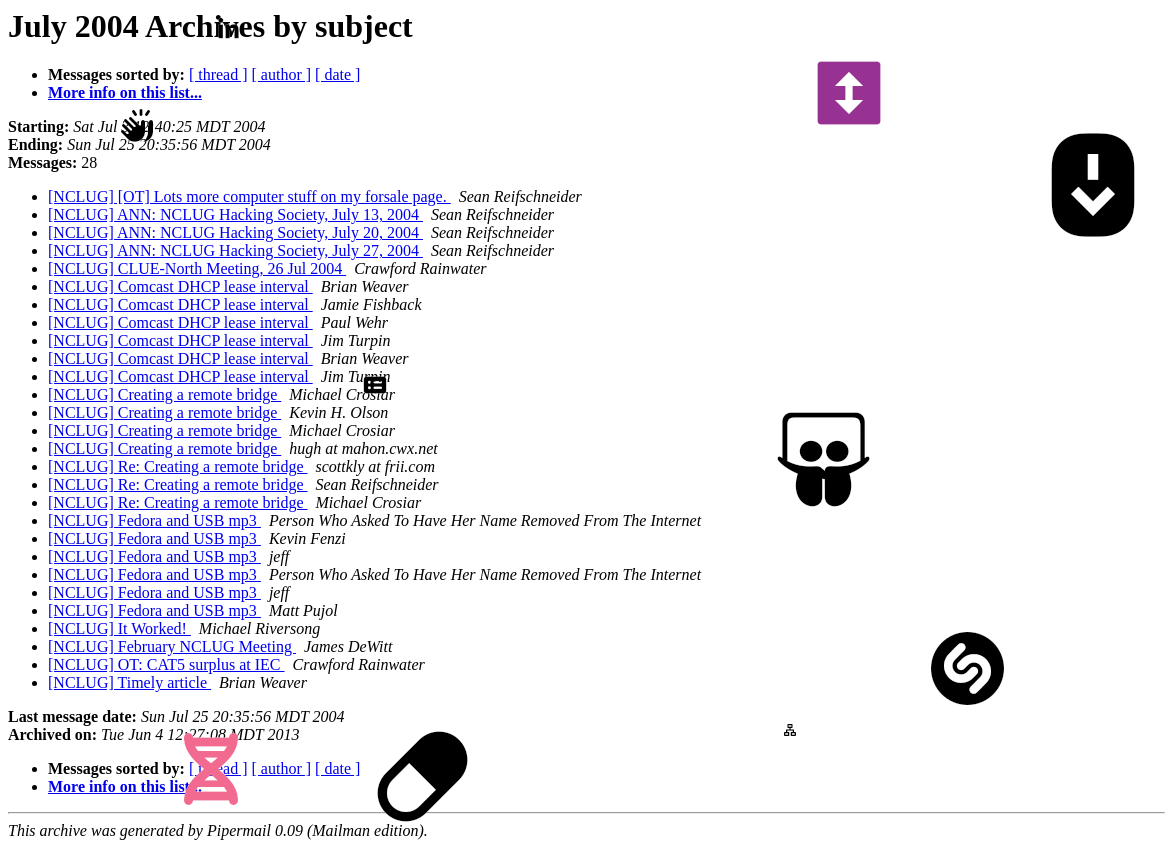 Image resolution: width=1173 pixels, height=848 pixels. What do you see at coordinates (849, 93) in the screenshot?
I see `flip content vertically` at bounding box center [849, 93].